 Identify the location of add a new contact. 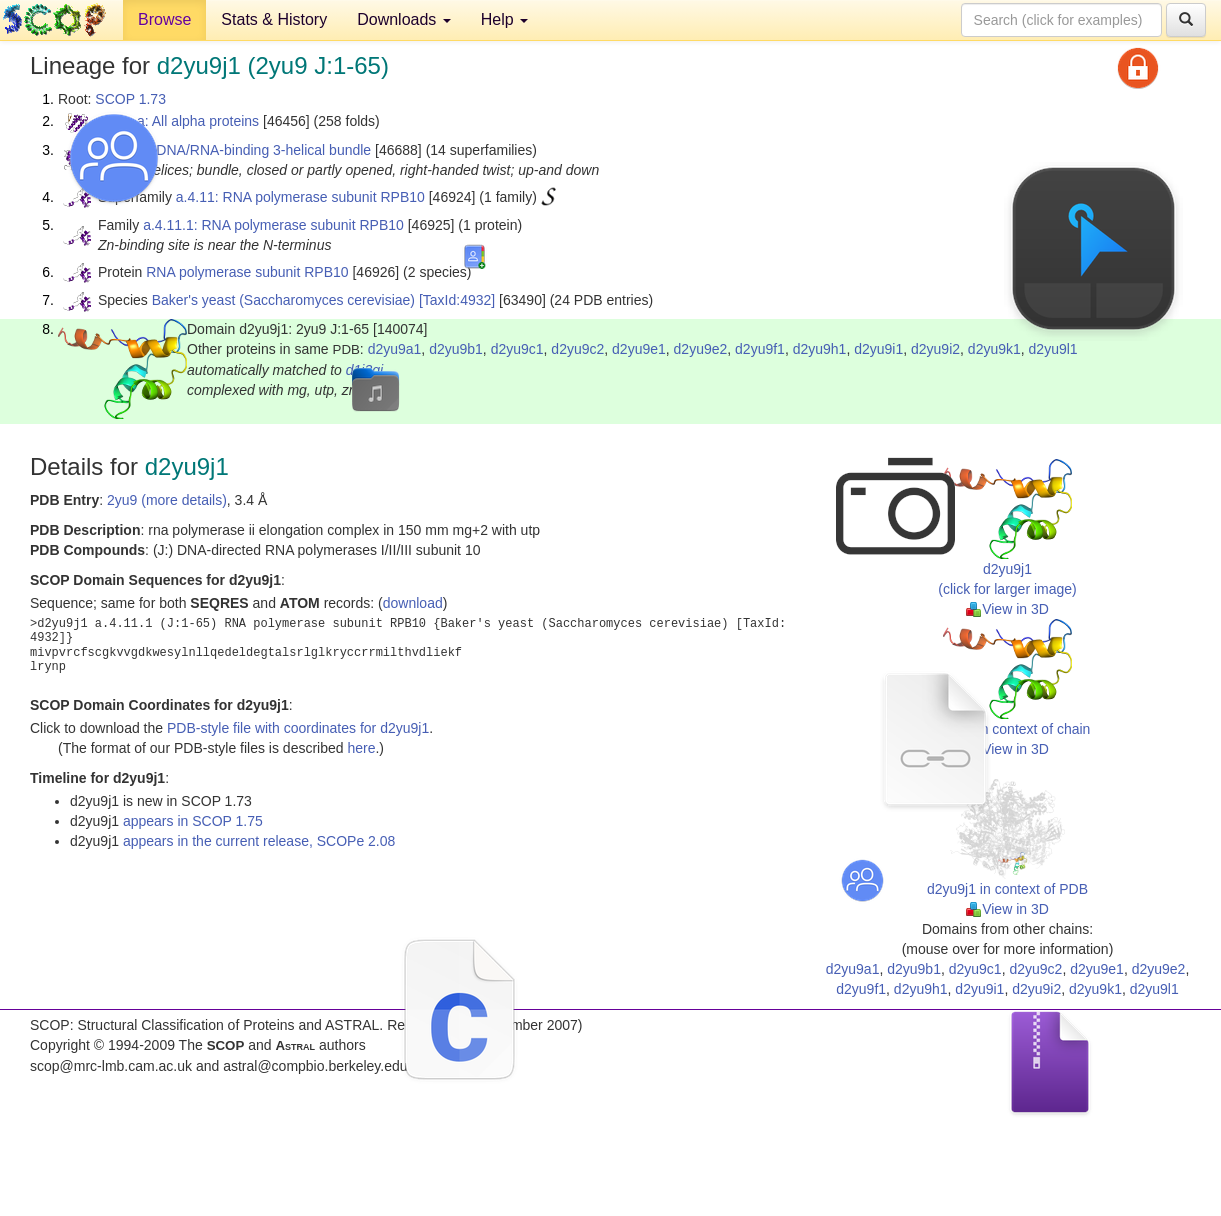
(474, 256).